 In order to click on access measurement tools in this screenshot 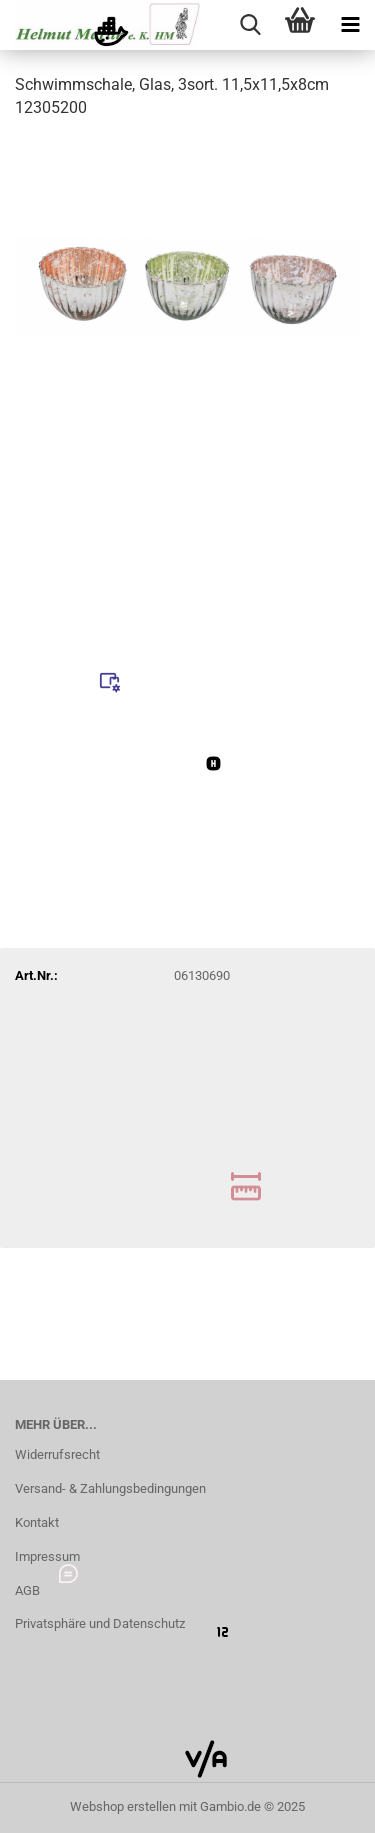, I will do `click(246, 1187)`.